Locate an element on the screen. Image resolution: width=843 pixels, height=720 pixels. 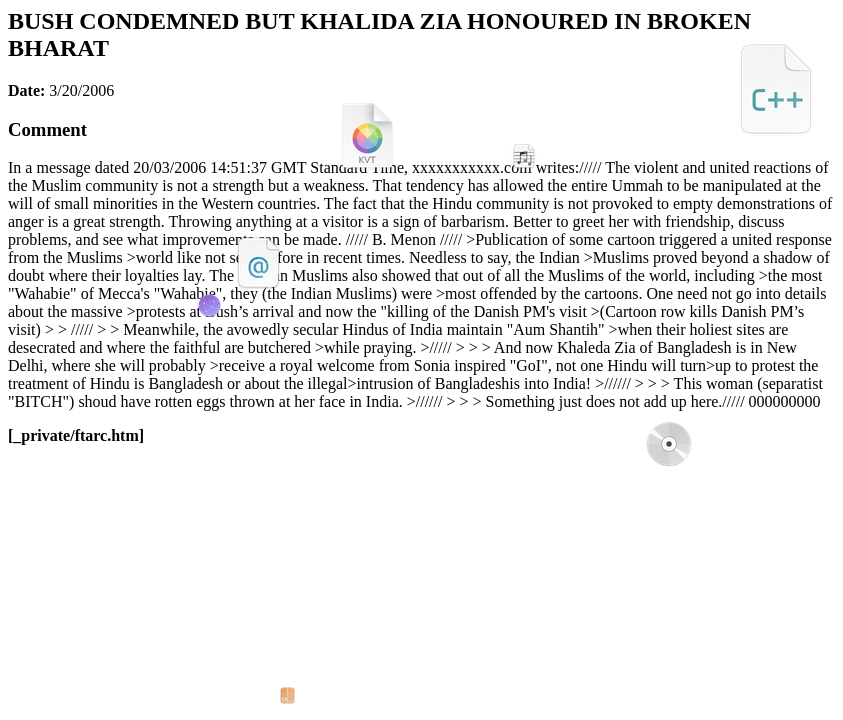
a compressed archive or package file is located at coordinates (287, 695).